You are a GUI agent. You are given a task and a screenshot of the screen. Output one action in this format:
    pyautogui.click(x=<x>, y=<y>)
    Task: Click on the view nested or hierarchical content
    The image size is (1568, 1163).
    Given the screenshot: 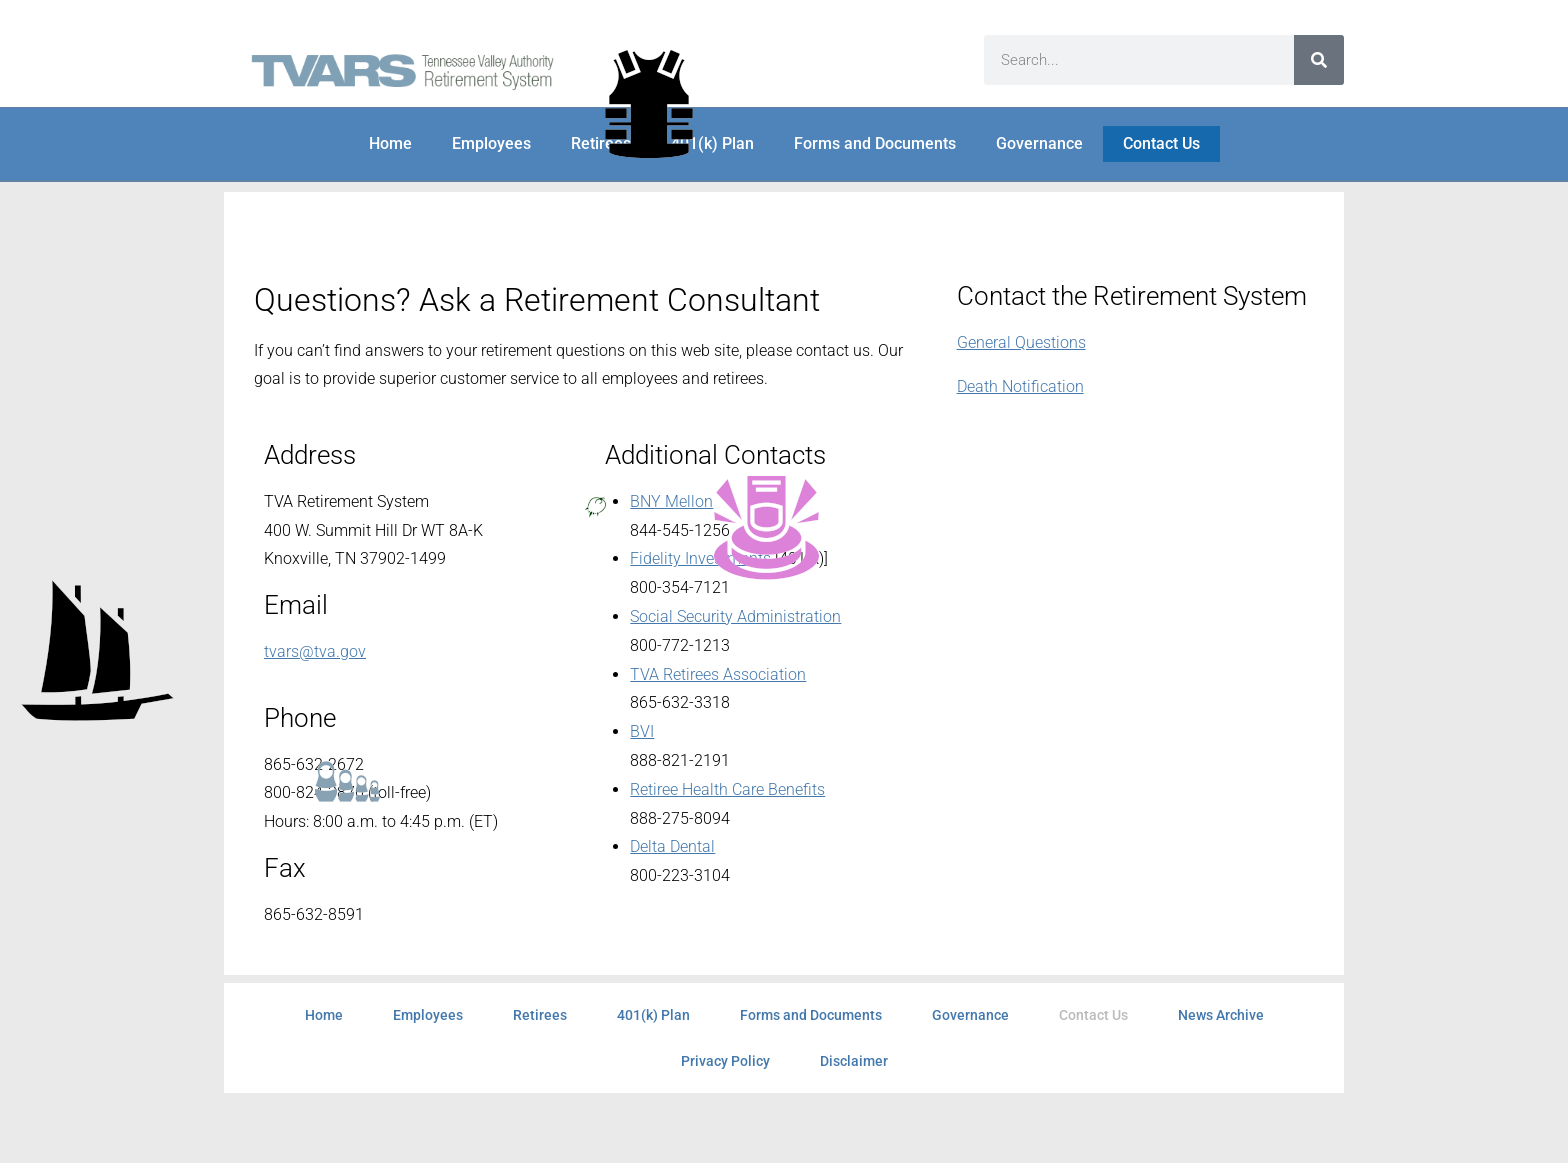 What is the action you would take?
    pyautogui.click(x=347, y=781)
    